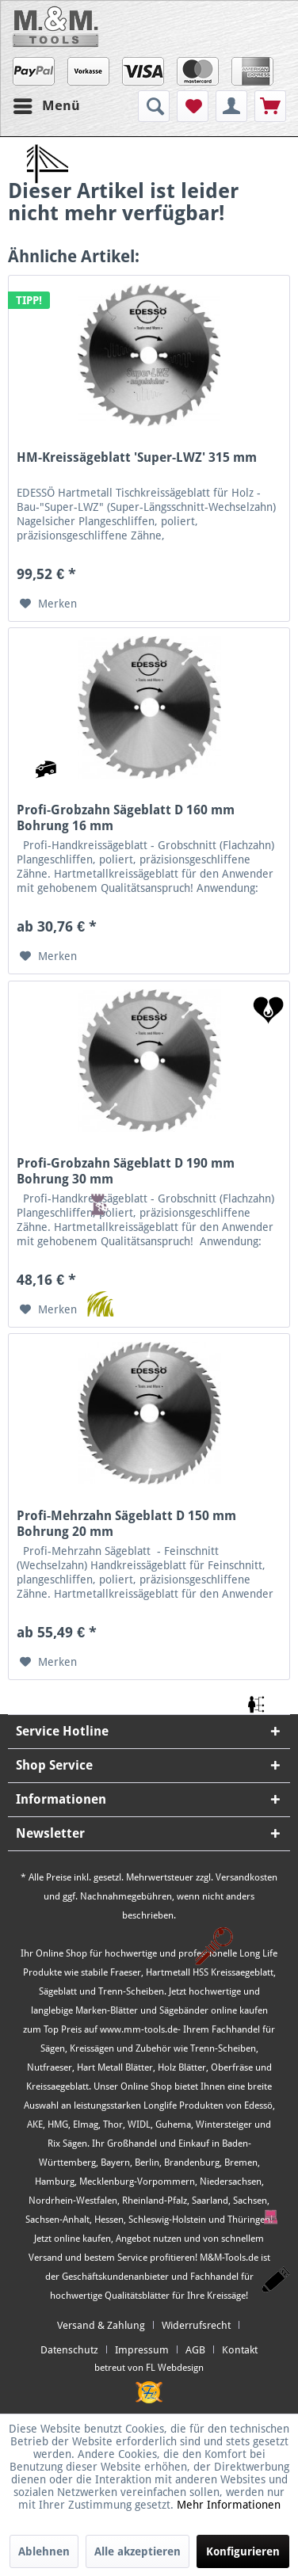  Describe the element at coordinates (100, 1303) in the screenshot. I see `activate fire wave attack or ability` at that location.